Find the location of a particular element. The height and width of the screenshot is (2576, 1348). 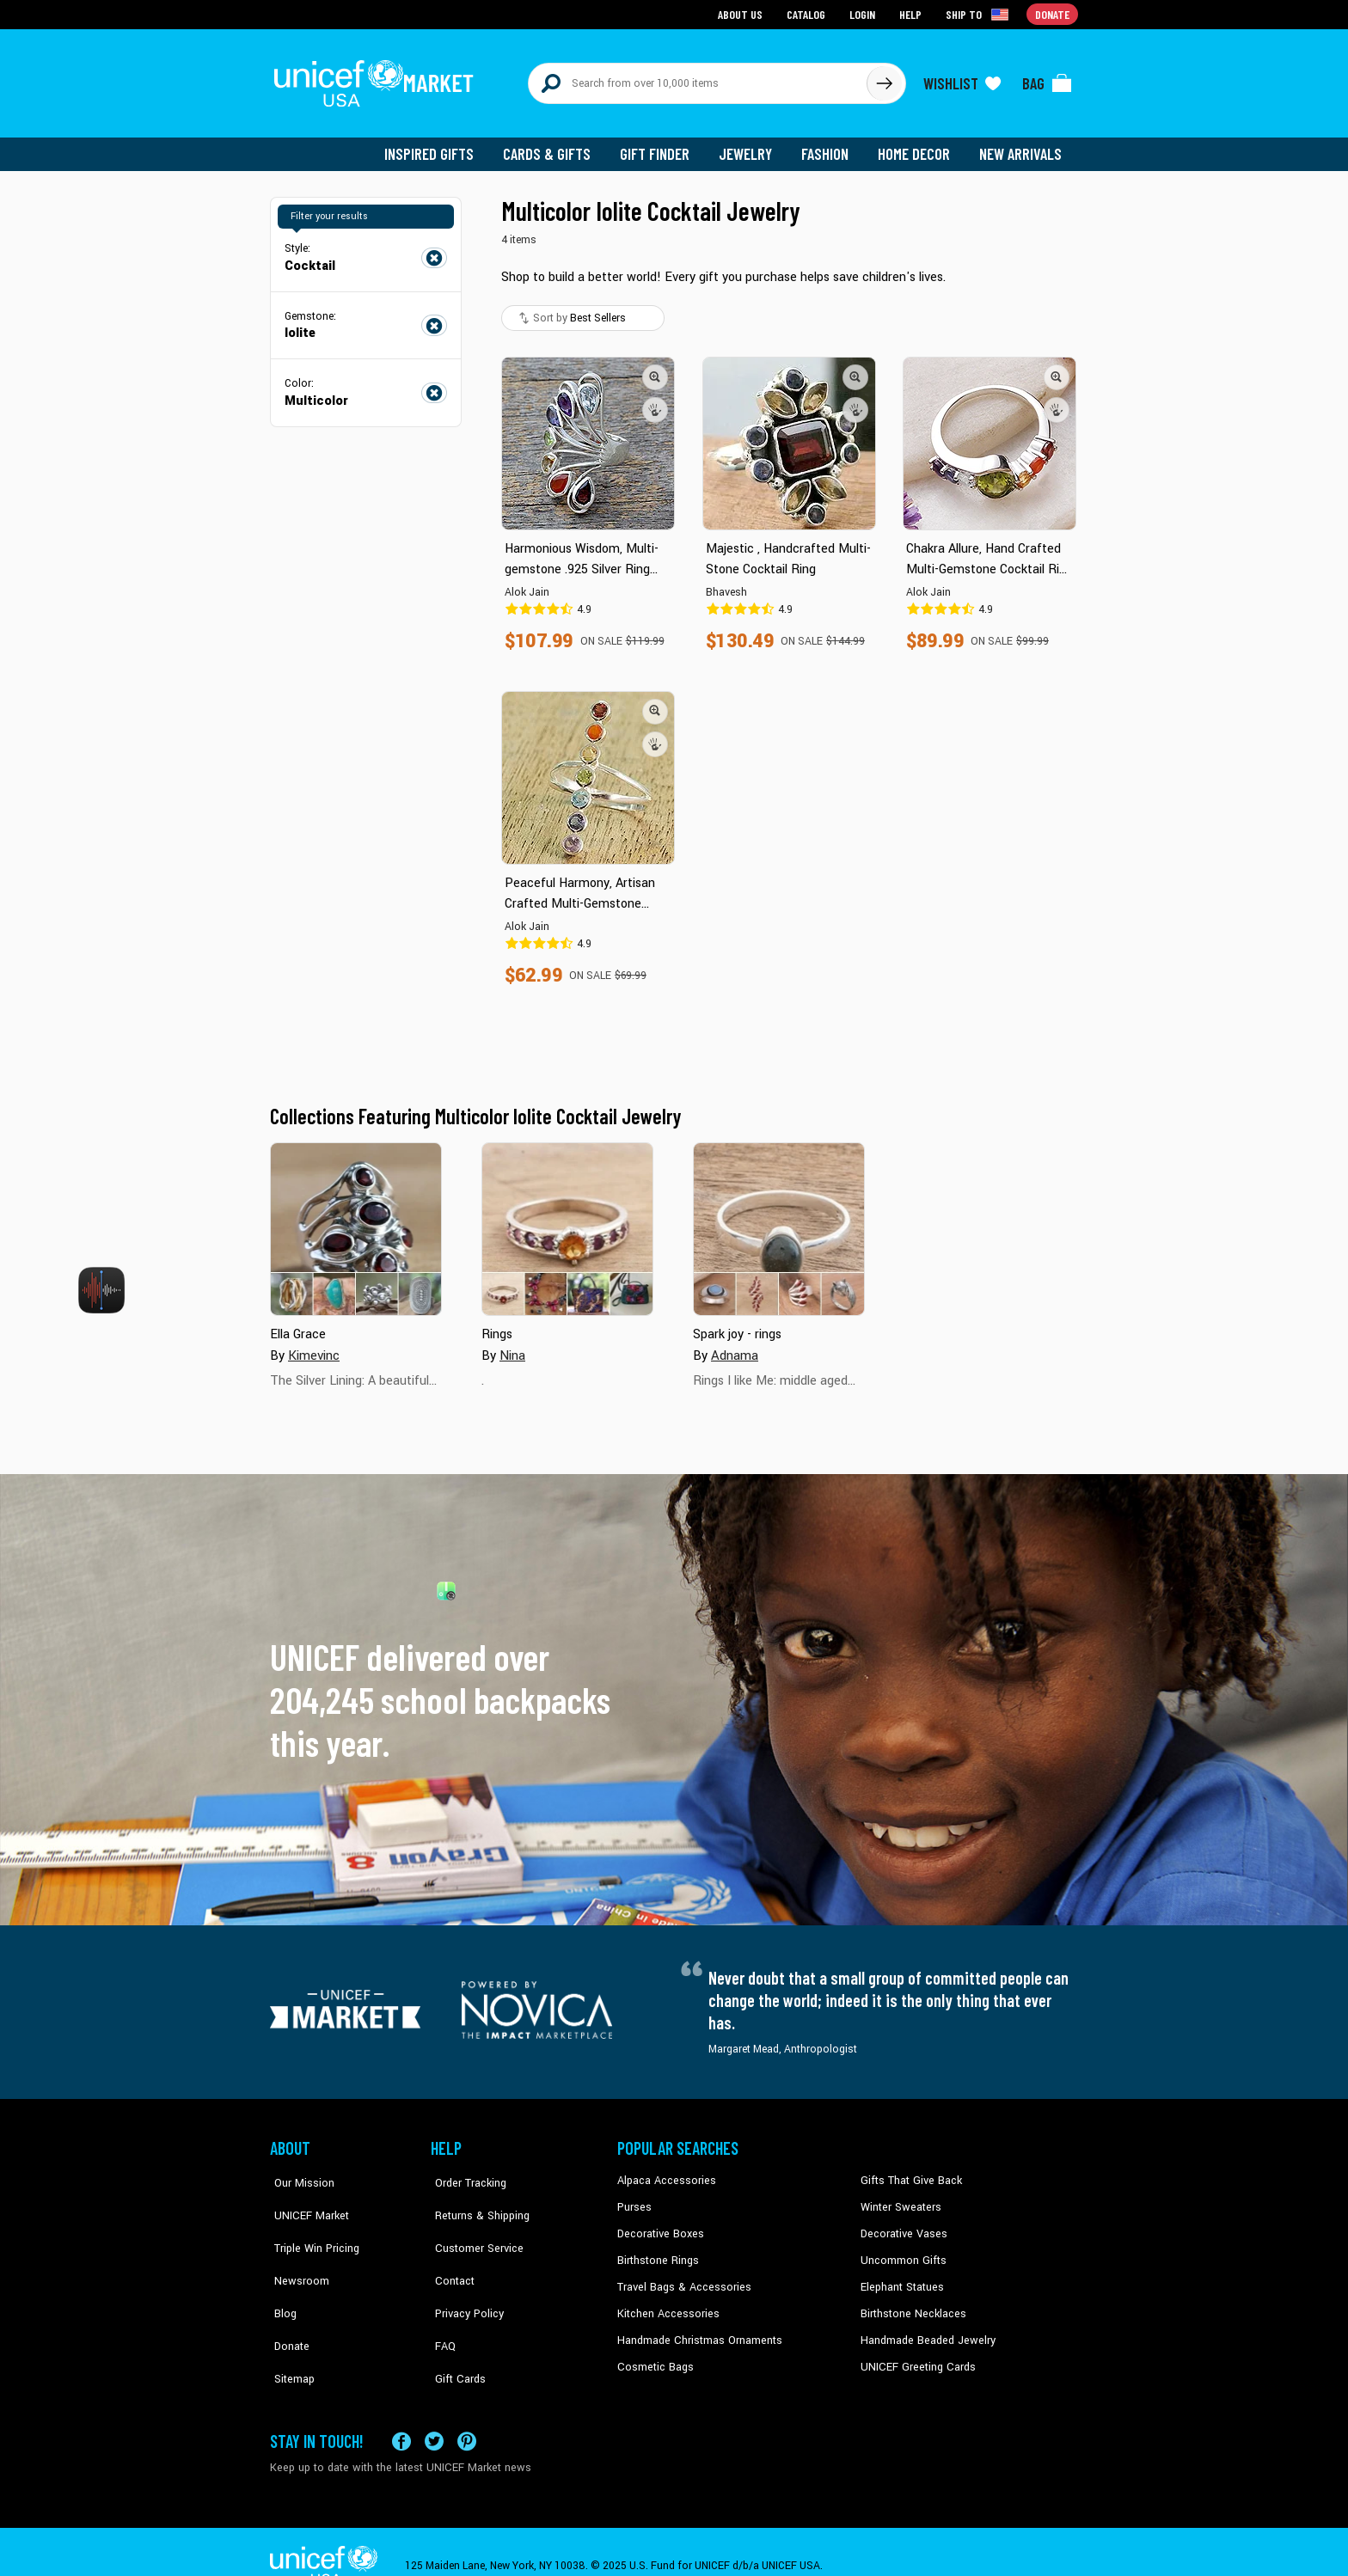

open voice memos app is located at coordinates (101, 1290).